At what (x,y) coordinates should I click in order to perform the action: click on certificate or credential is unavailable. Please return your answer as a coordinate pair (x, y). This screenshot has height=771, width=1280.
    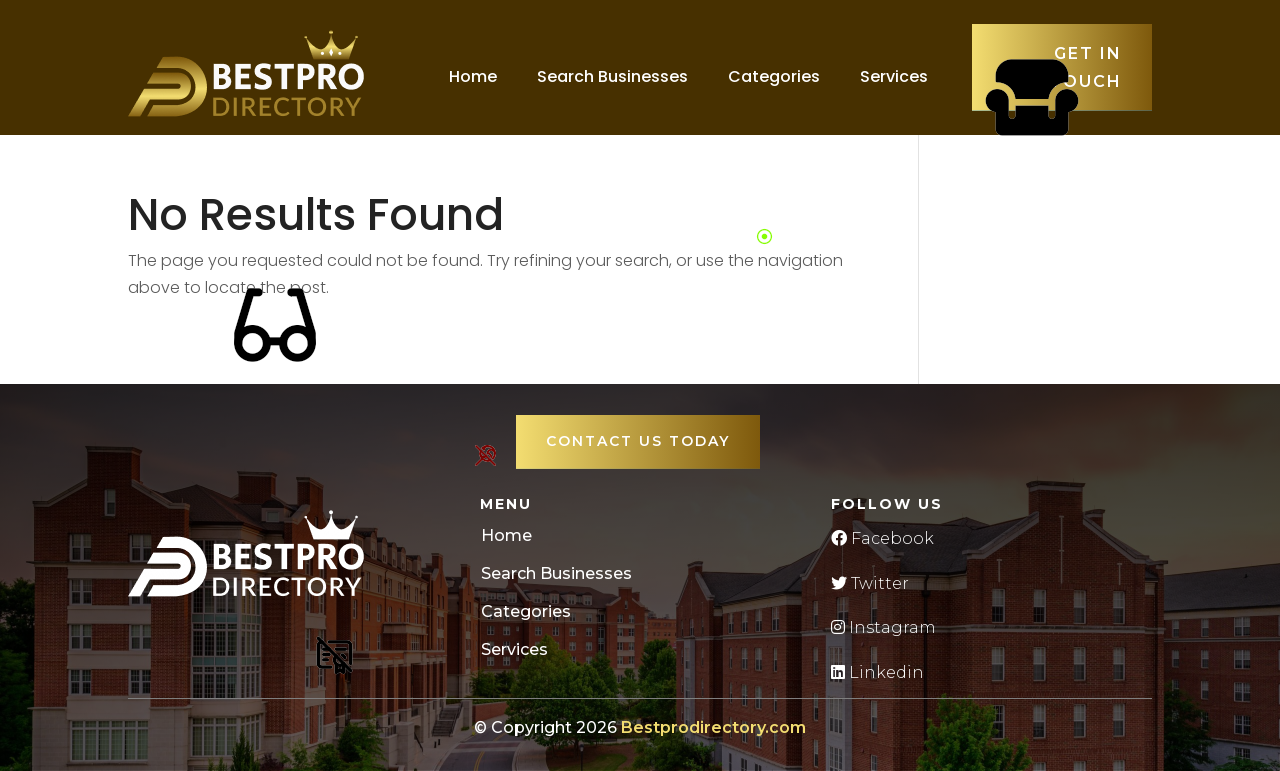
    Looking at the image, I should click on (334, 654).